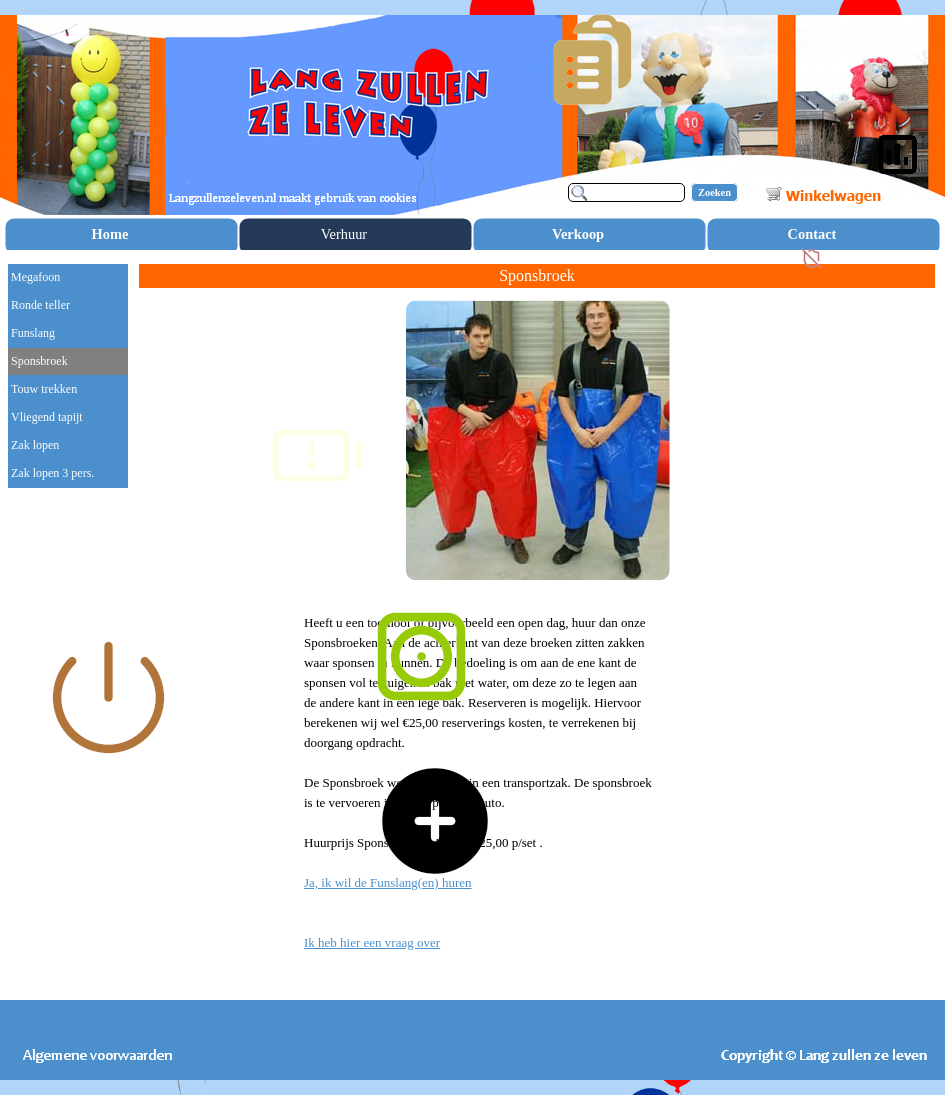 The height and width of the screenshot is (1095, 945). I want to click on indicates low battery warning, so click(315, 455).